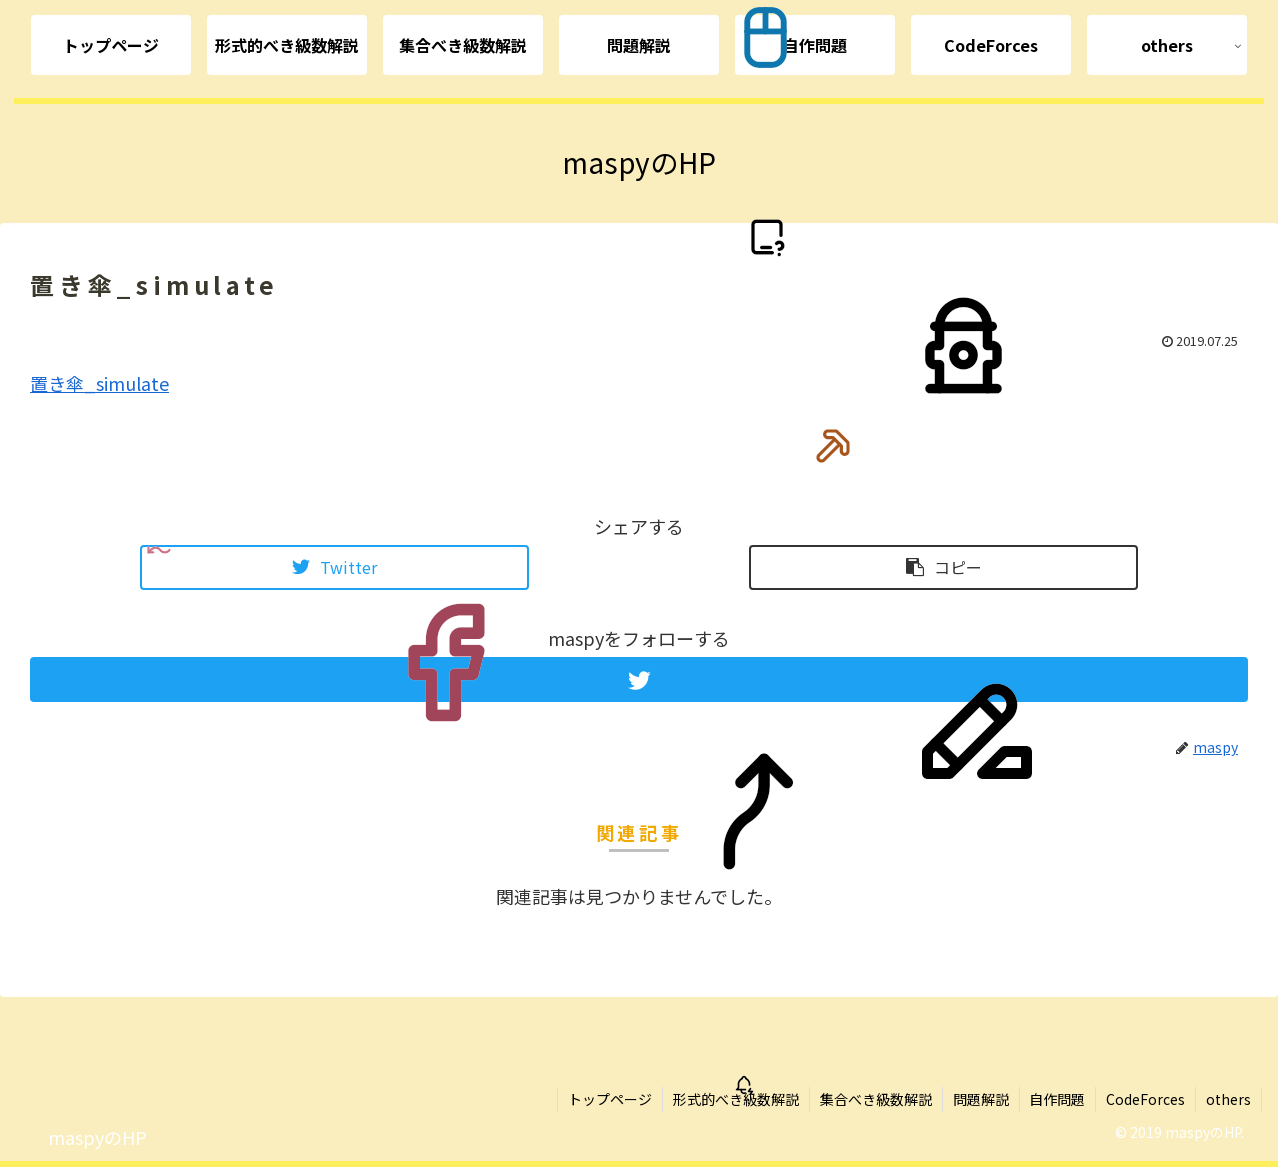  I want to click on select or pick an item from a list, so click(833, 446).